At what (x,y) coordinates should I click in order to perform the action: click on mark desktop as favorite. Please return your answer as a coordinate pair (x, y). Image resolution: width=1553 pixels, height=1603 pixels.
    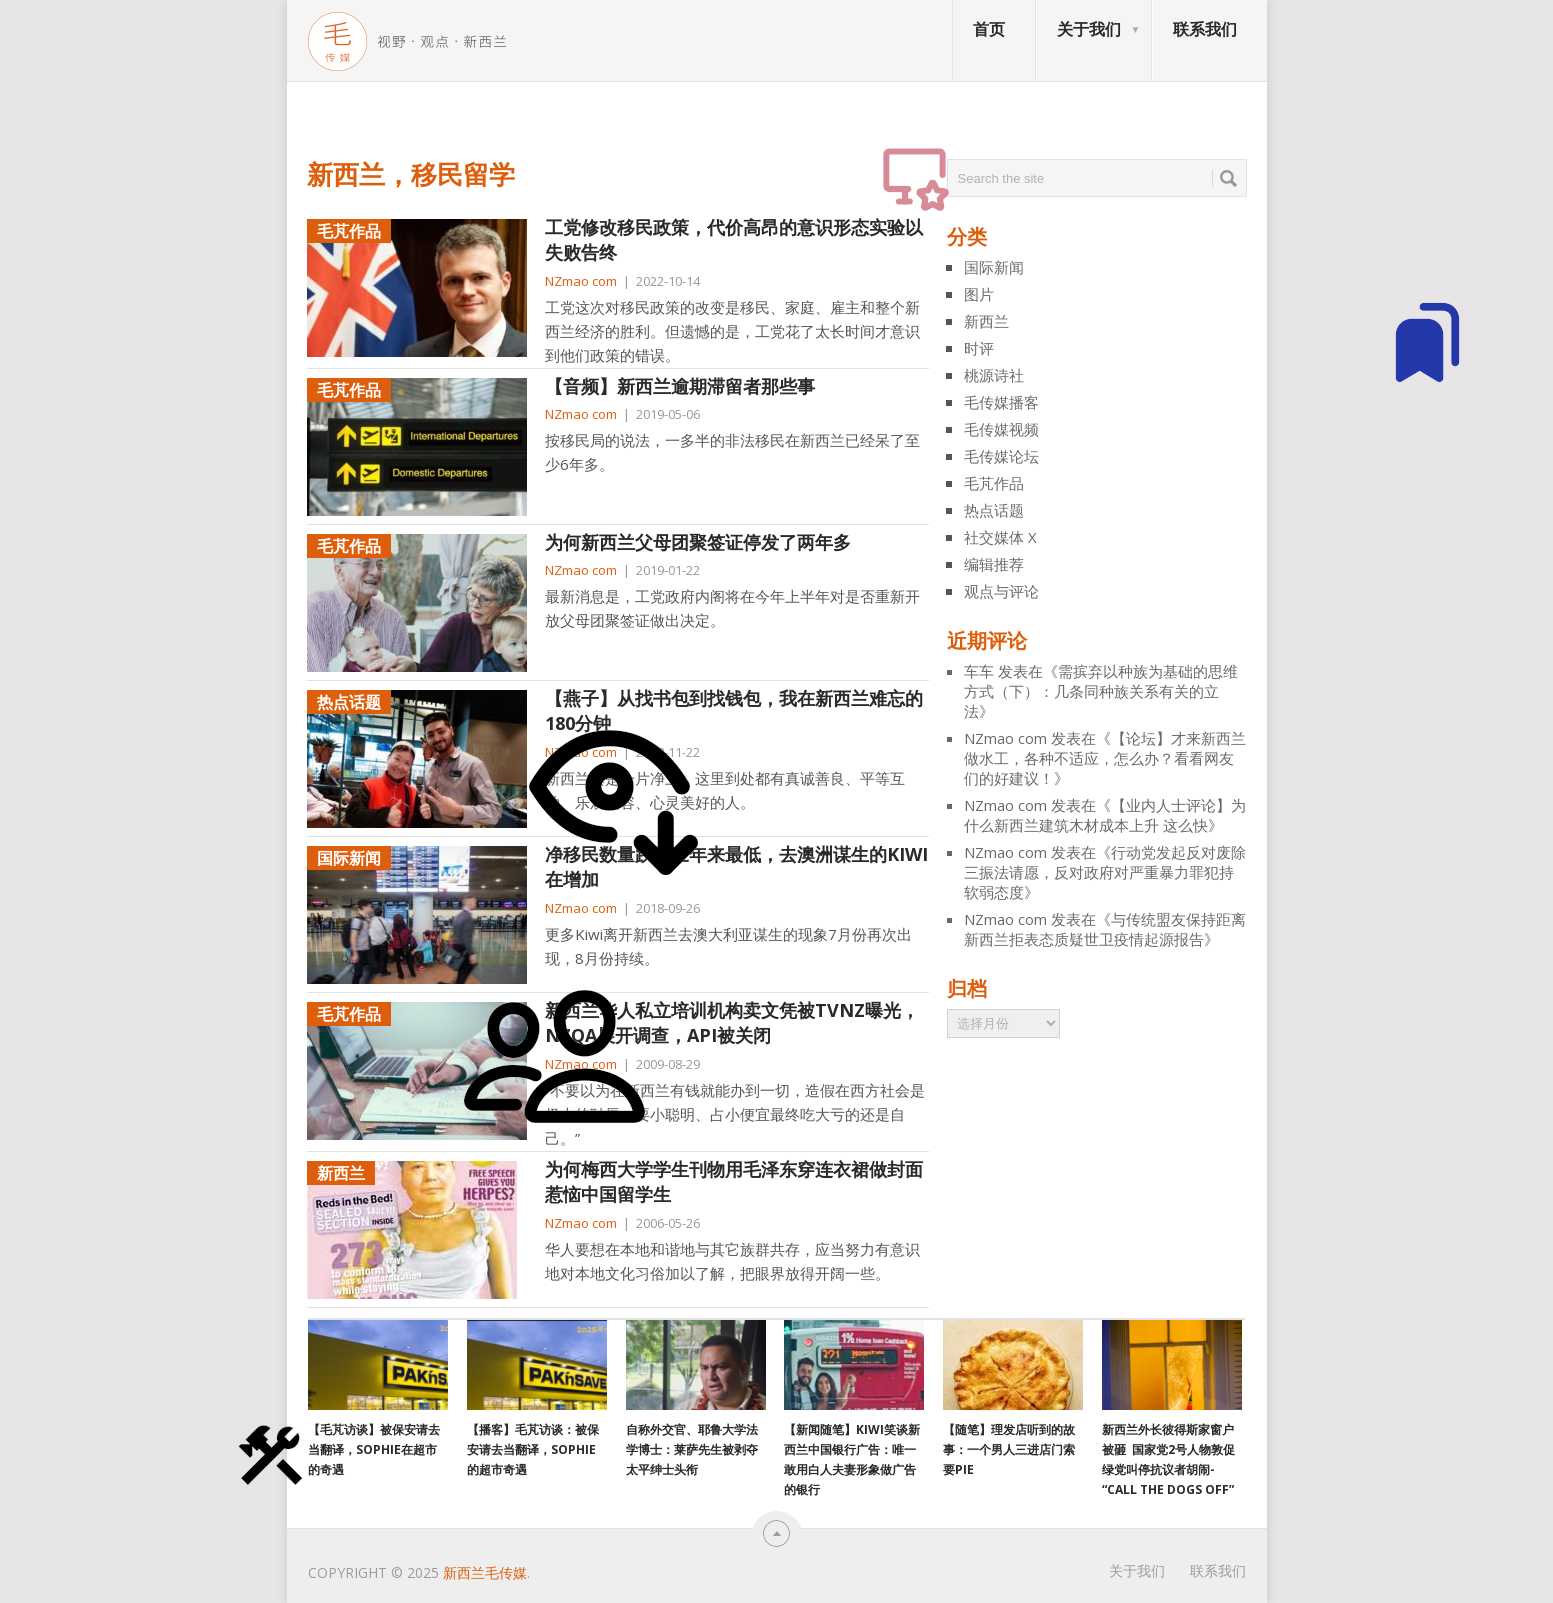
    Looking at the image, I should click on (914, 176).